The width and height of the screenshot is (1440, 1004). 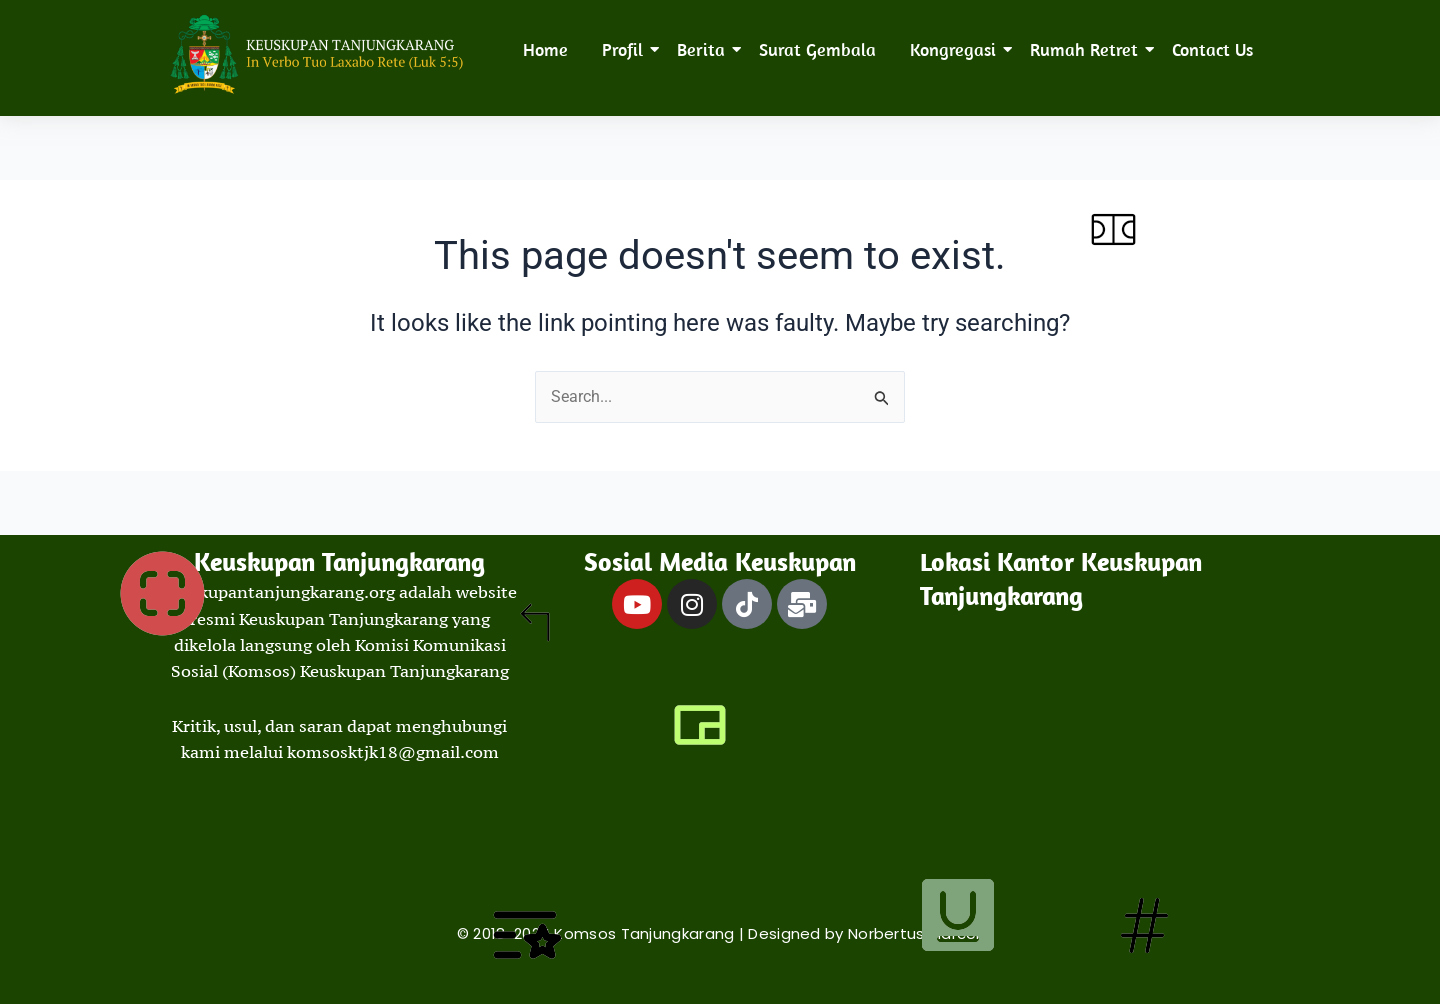 What do you see at coordinates (1144, 925) in the screenshot?
I see `add or search hashtags` at bounding box center [1144, 925].